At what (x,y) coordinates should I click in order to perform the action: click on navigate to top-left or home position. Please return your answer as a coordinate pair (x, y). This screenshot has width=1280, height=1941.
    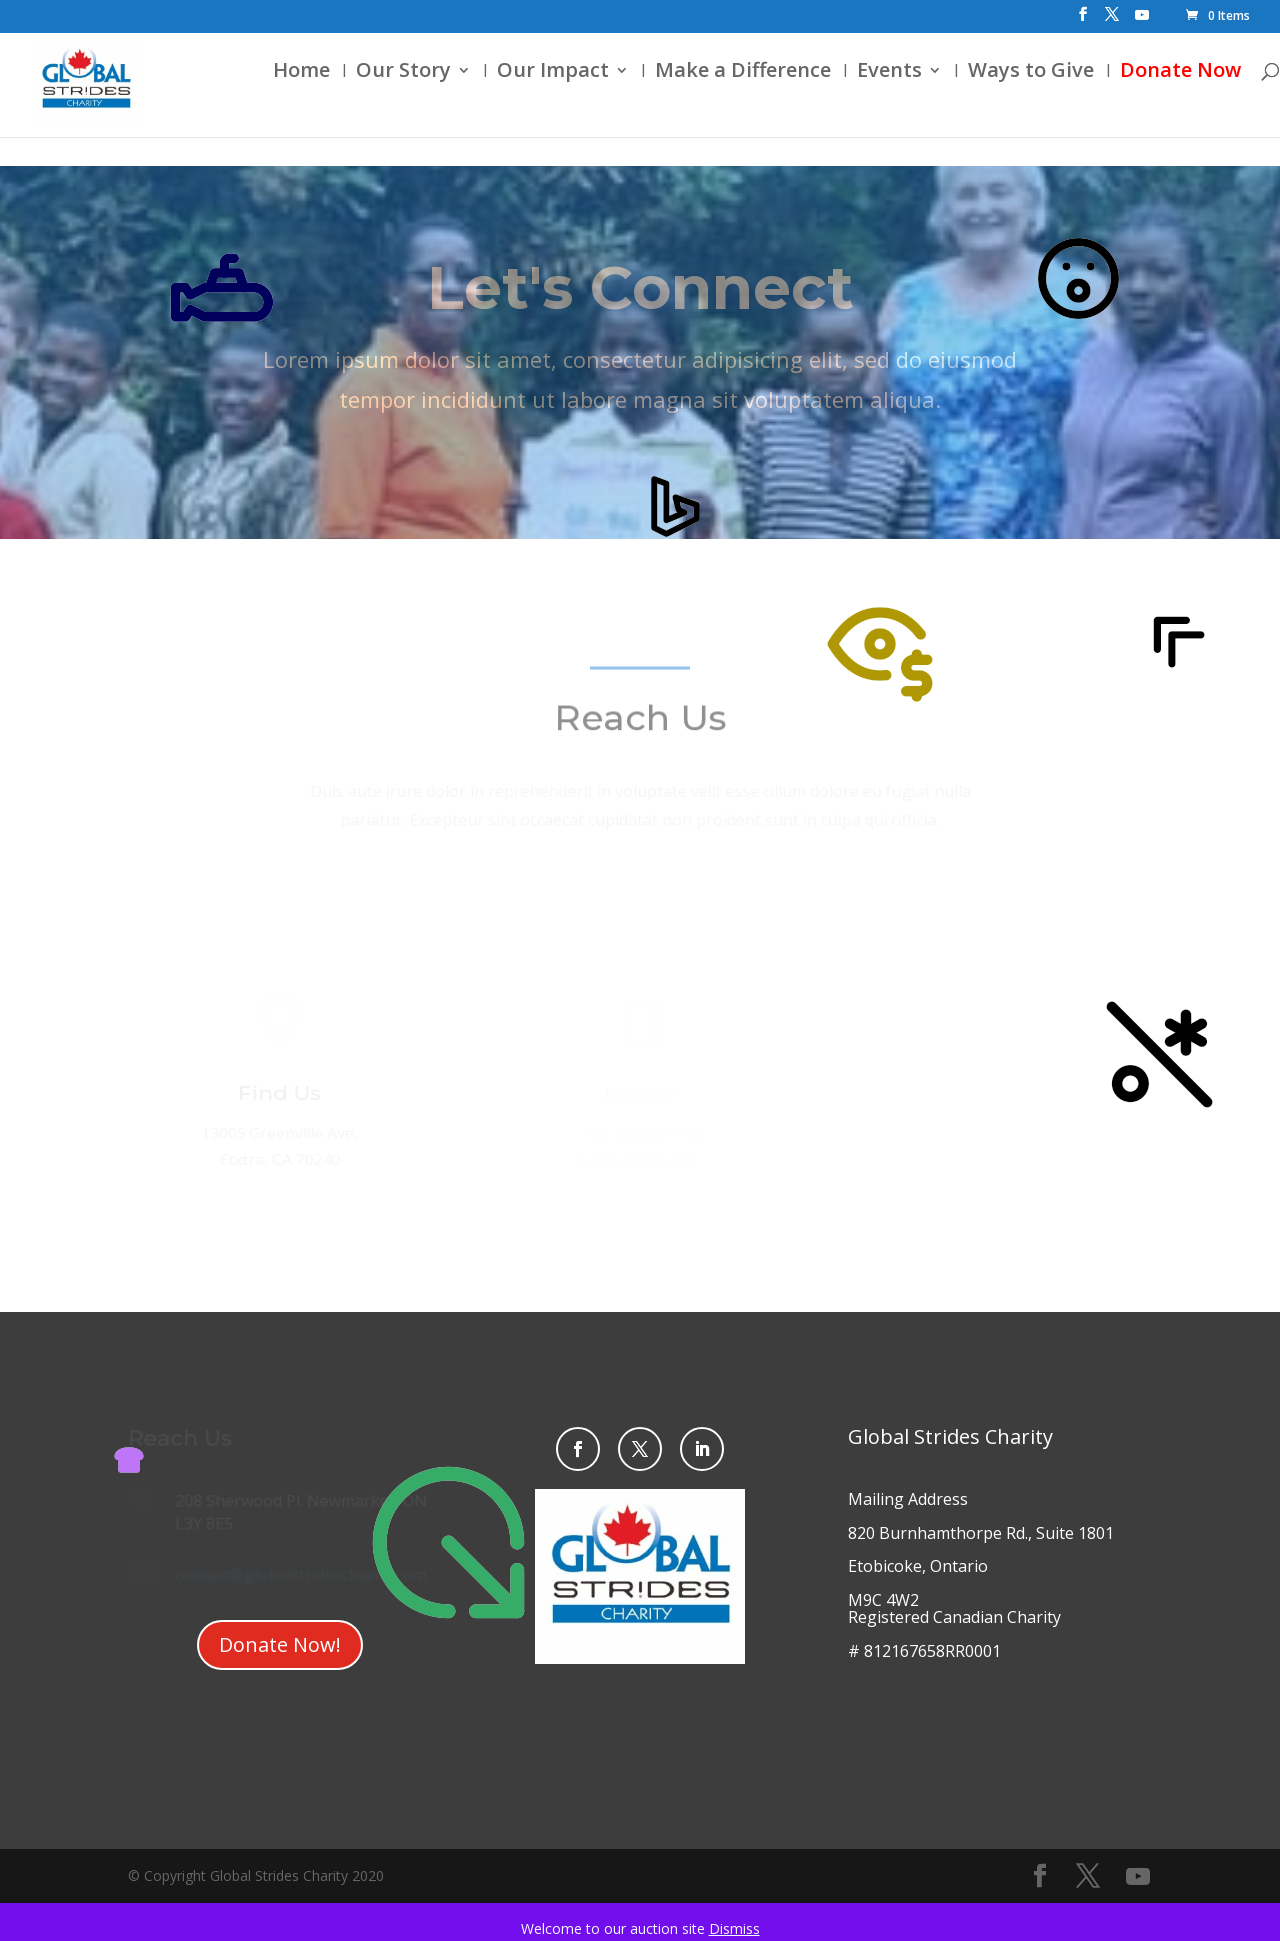
    Looking at the image, I should click on (1175, 638).